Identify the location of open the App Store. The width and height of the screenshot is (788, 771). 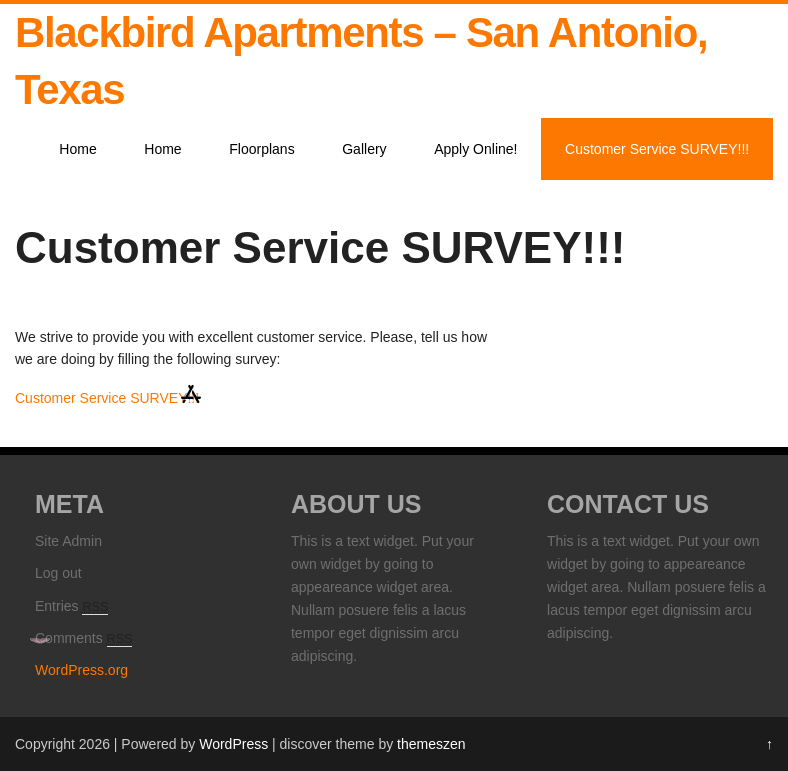
(191, 394).